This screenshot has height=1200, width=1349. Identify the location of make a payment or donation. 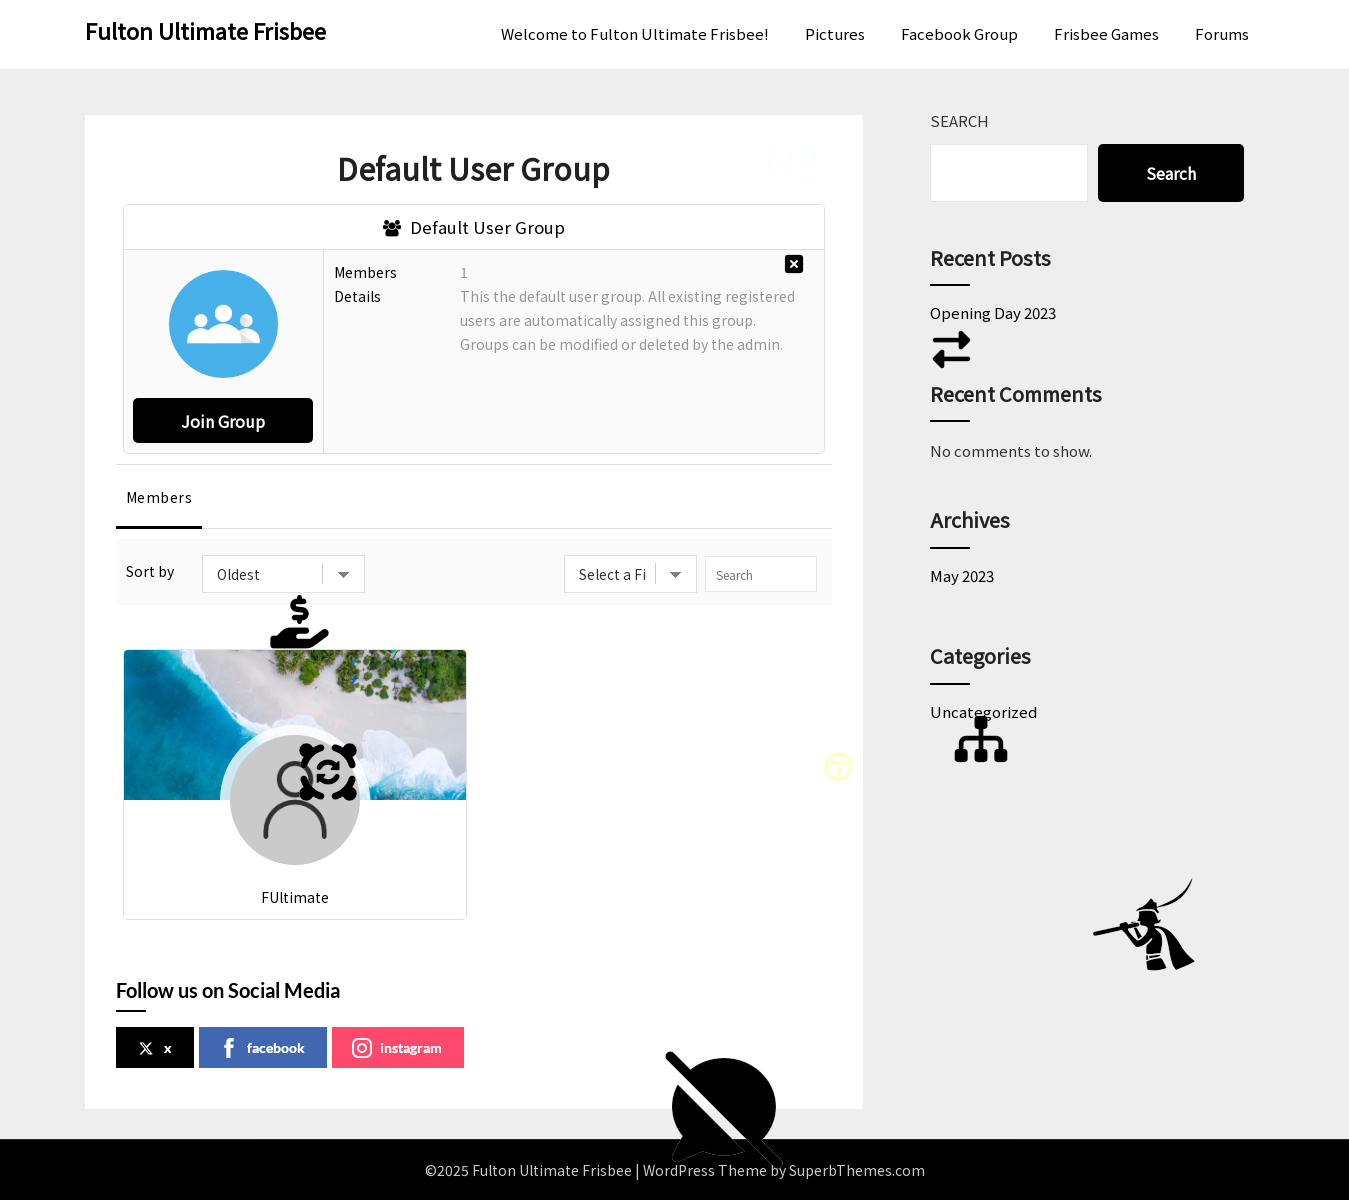
(299, 622).